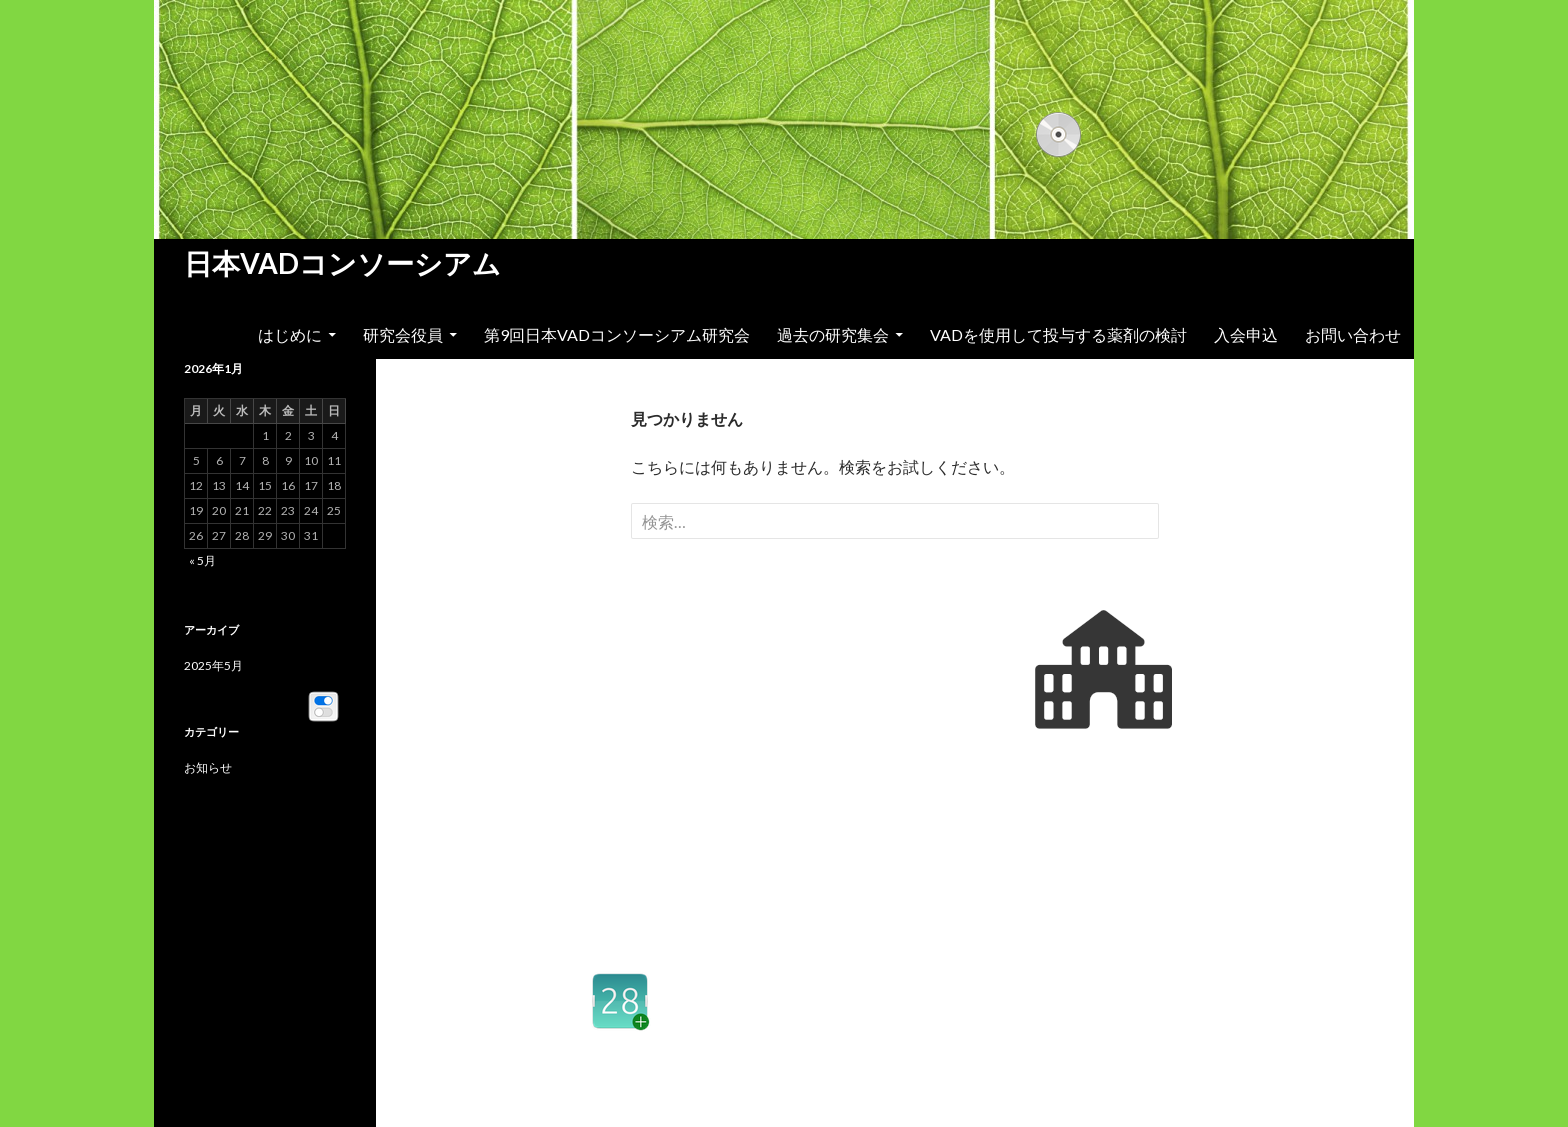  I want to click on access cd/dvd drive, so click(1058, 134).